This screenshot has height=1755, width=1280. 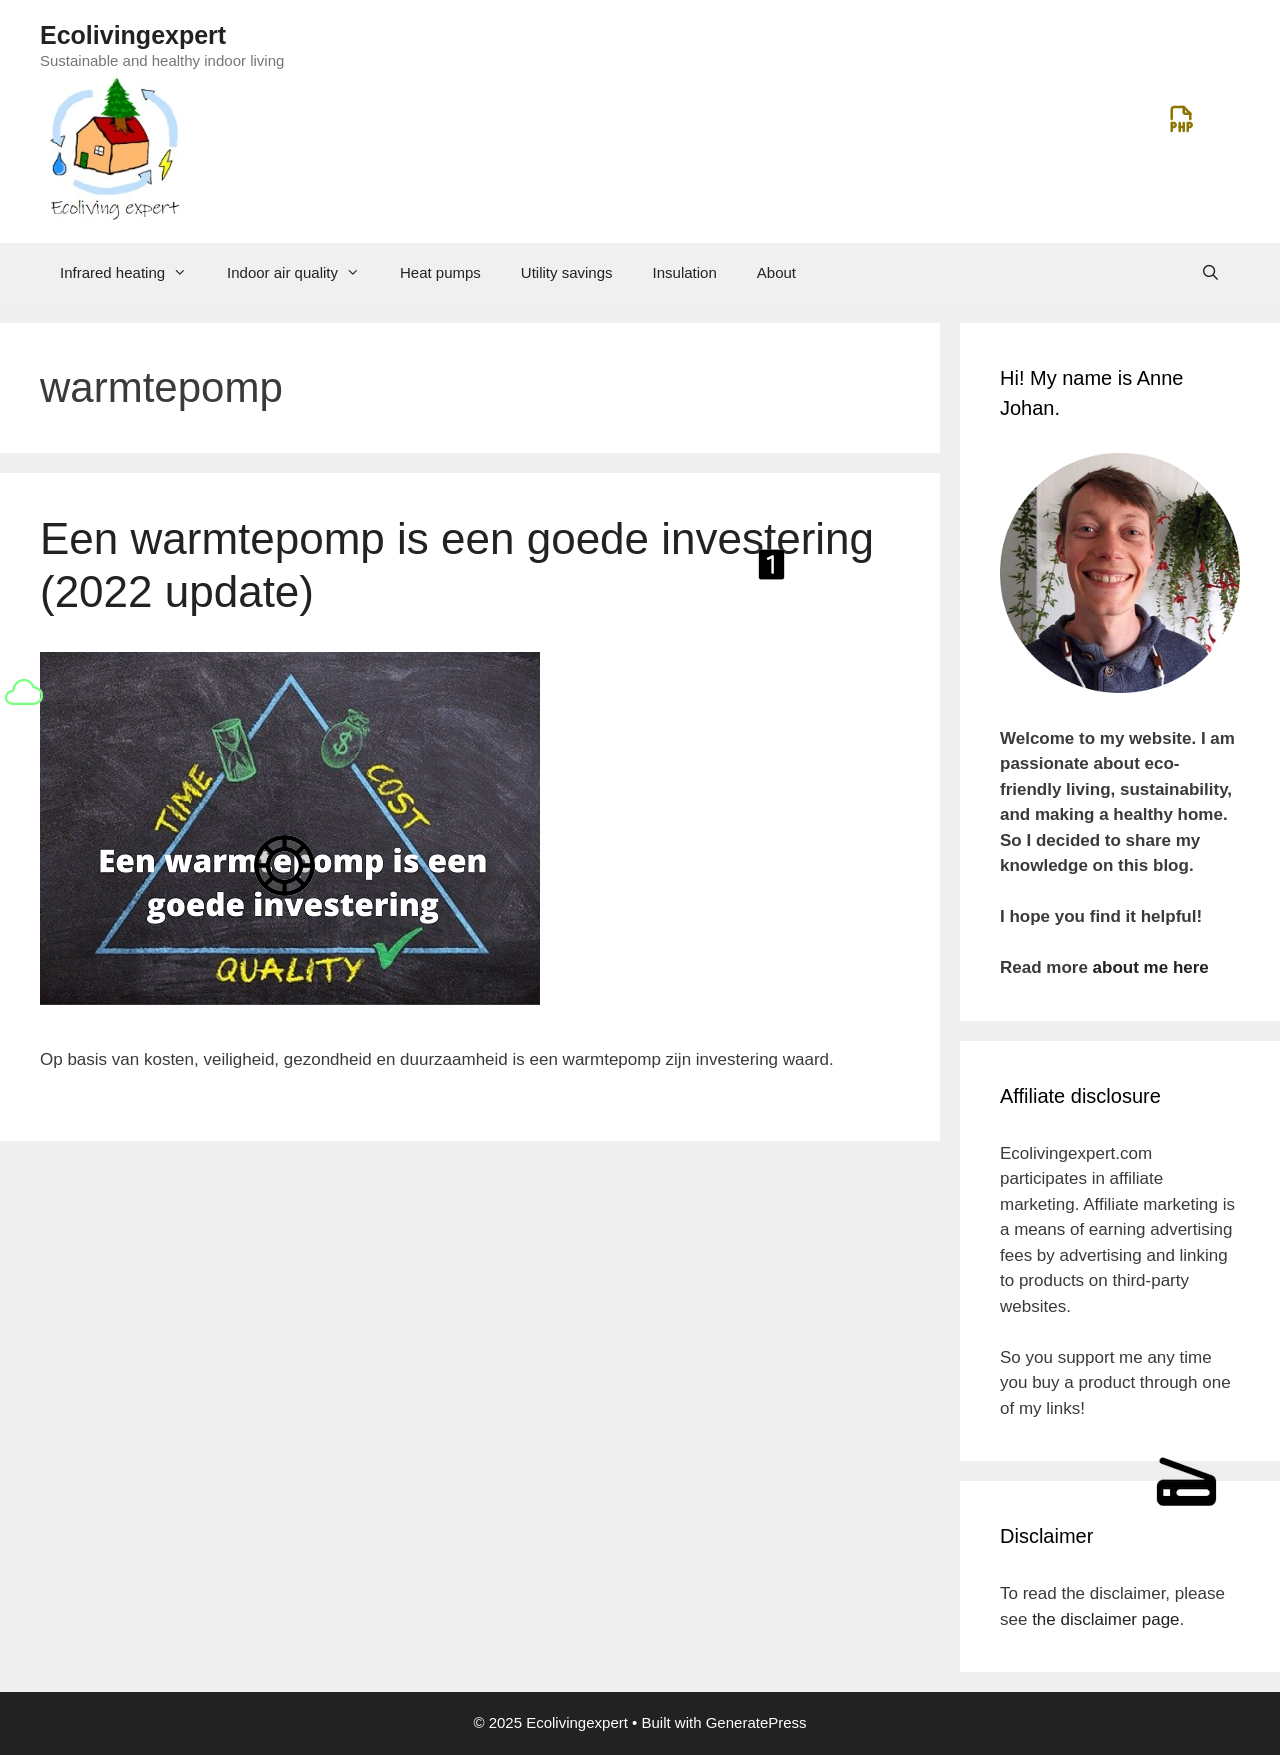 What do you see at coordinates (24, 692) in the screenshot?
I see `indicates cloudy weather conditions` at bounding box center [24, 692].